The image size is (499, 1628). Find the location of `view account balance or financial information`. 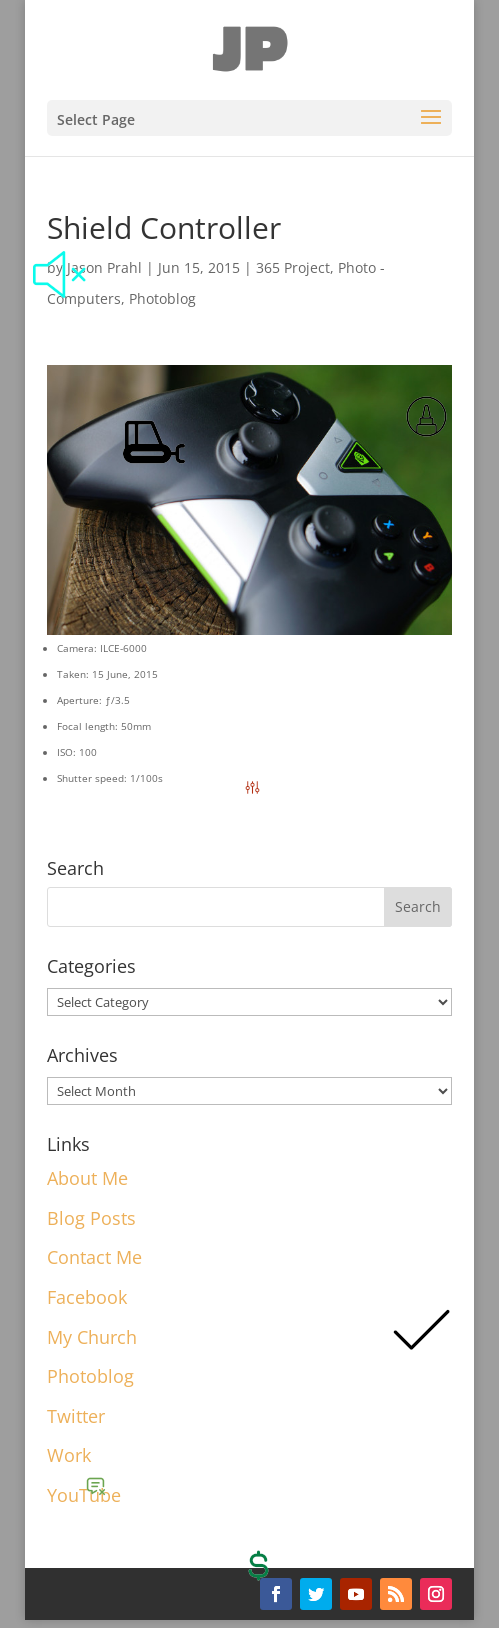

view account balance or financial information is located at coordinates (258, 1565).